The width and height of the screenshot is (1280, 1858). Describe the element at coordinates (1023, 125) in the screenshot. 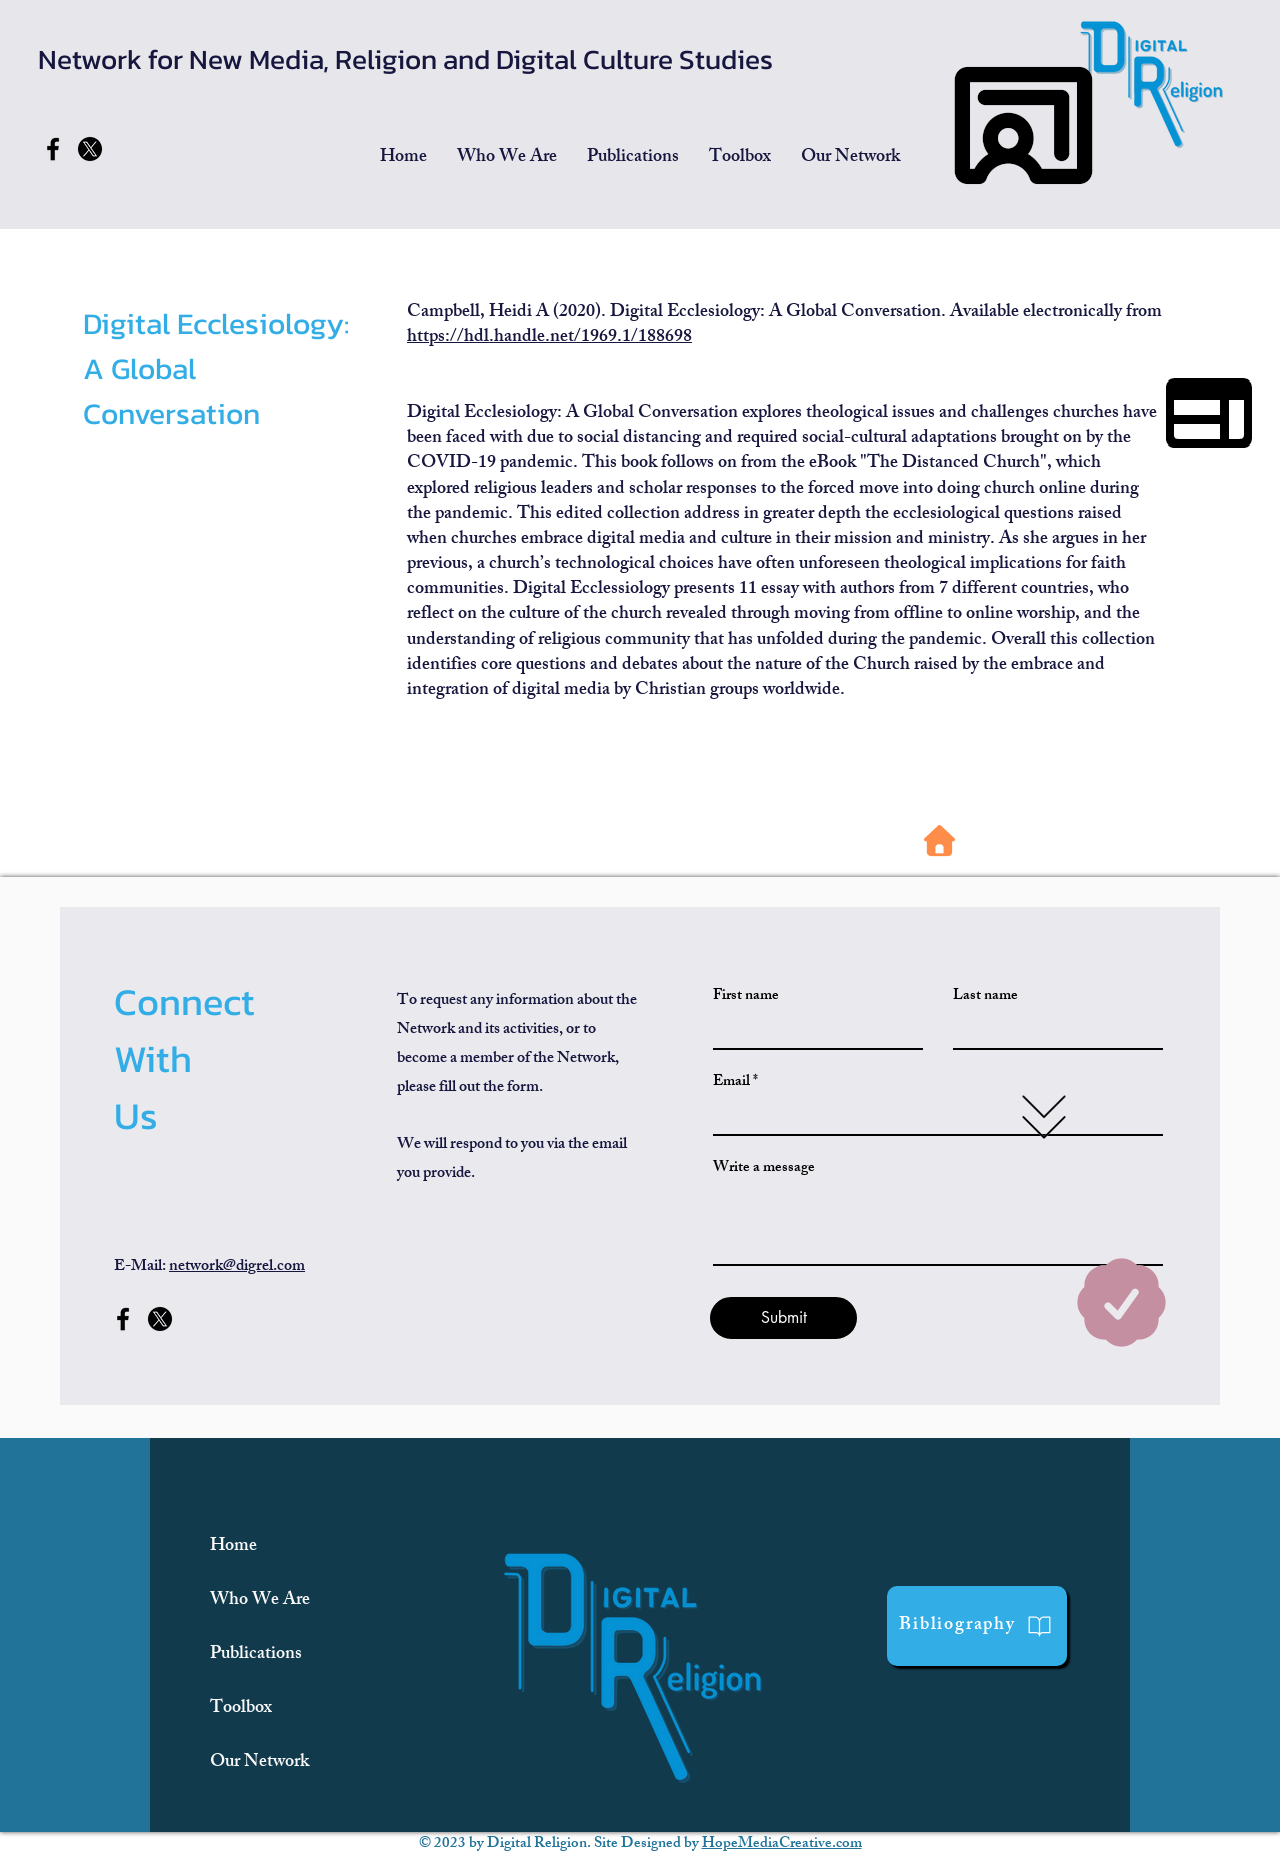

I see `access teaching or presentation tools` at that location.